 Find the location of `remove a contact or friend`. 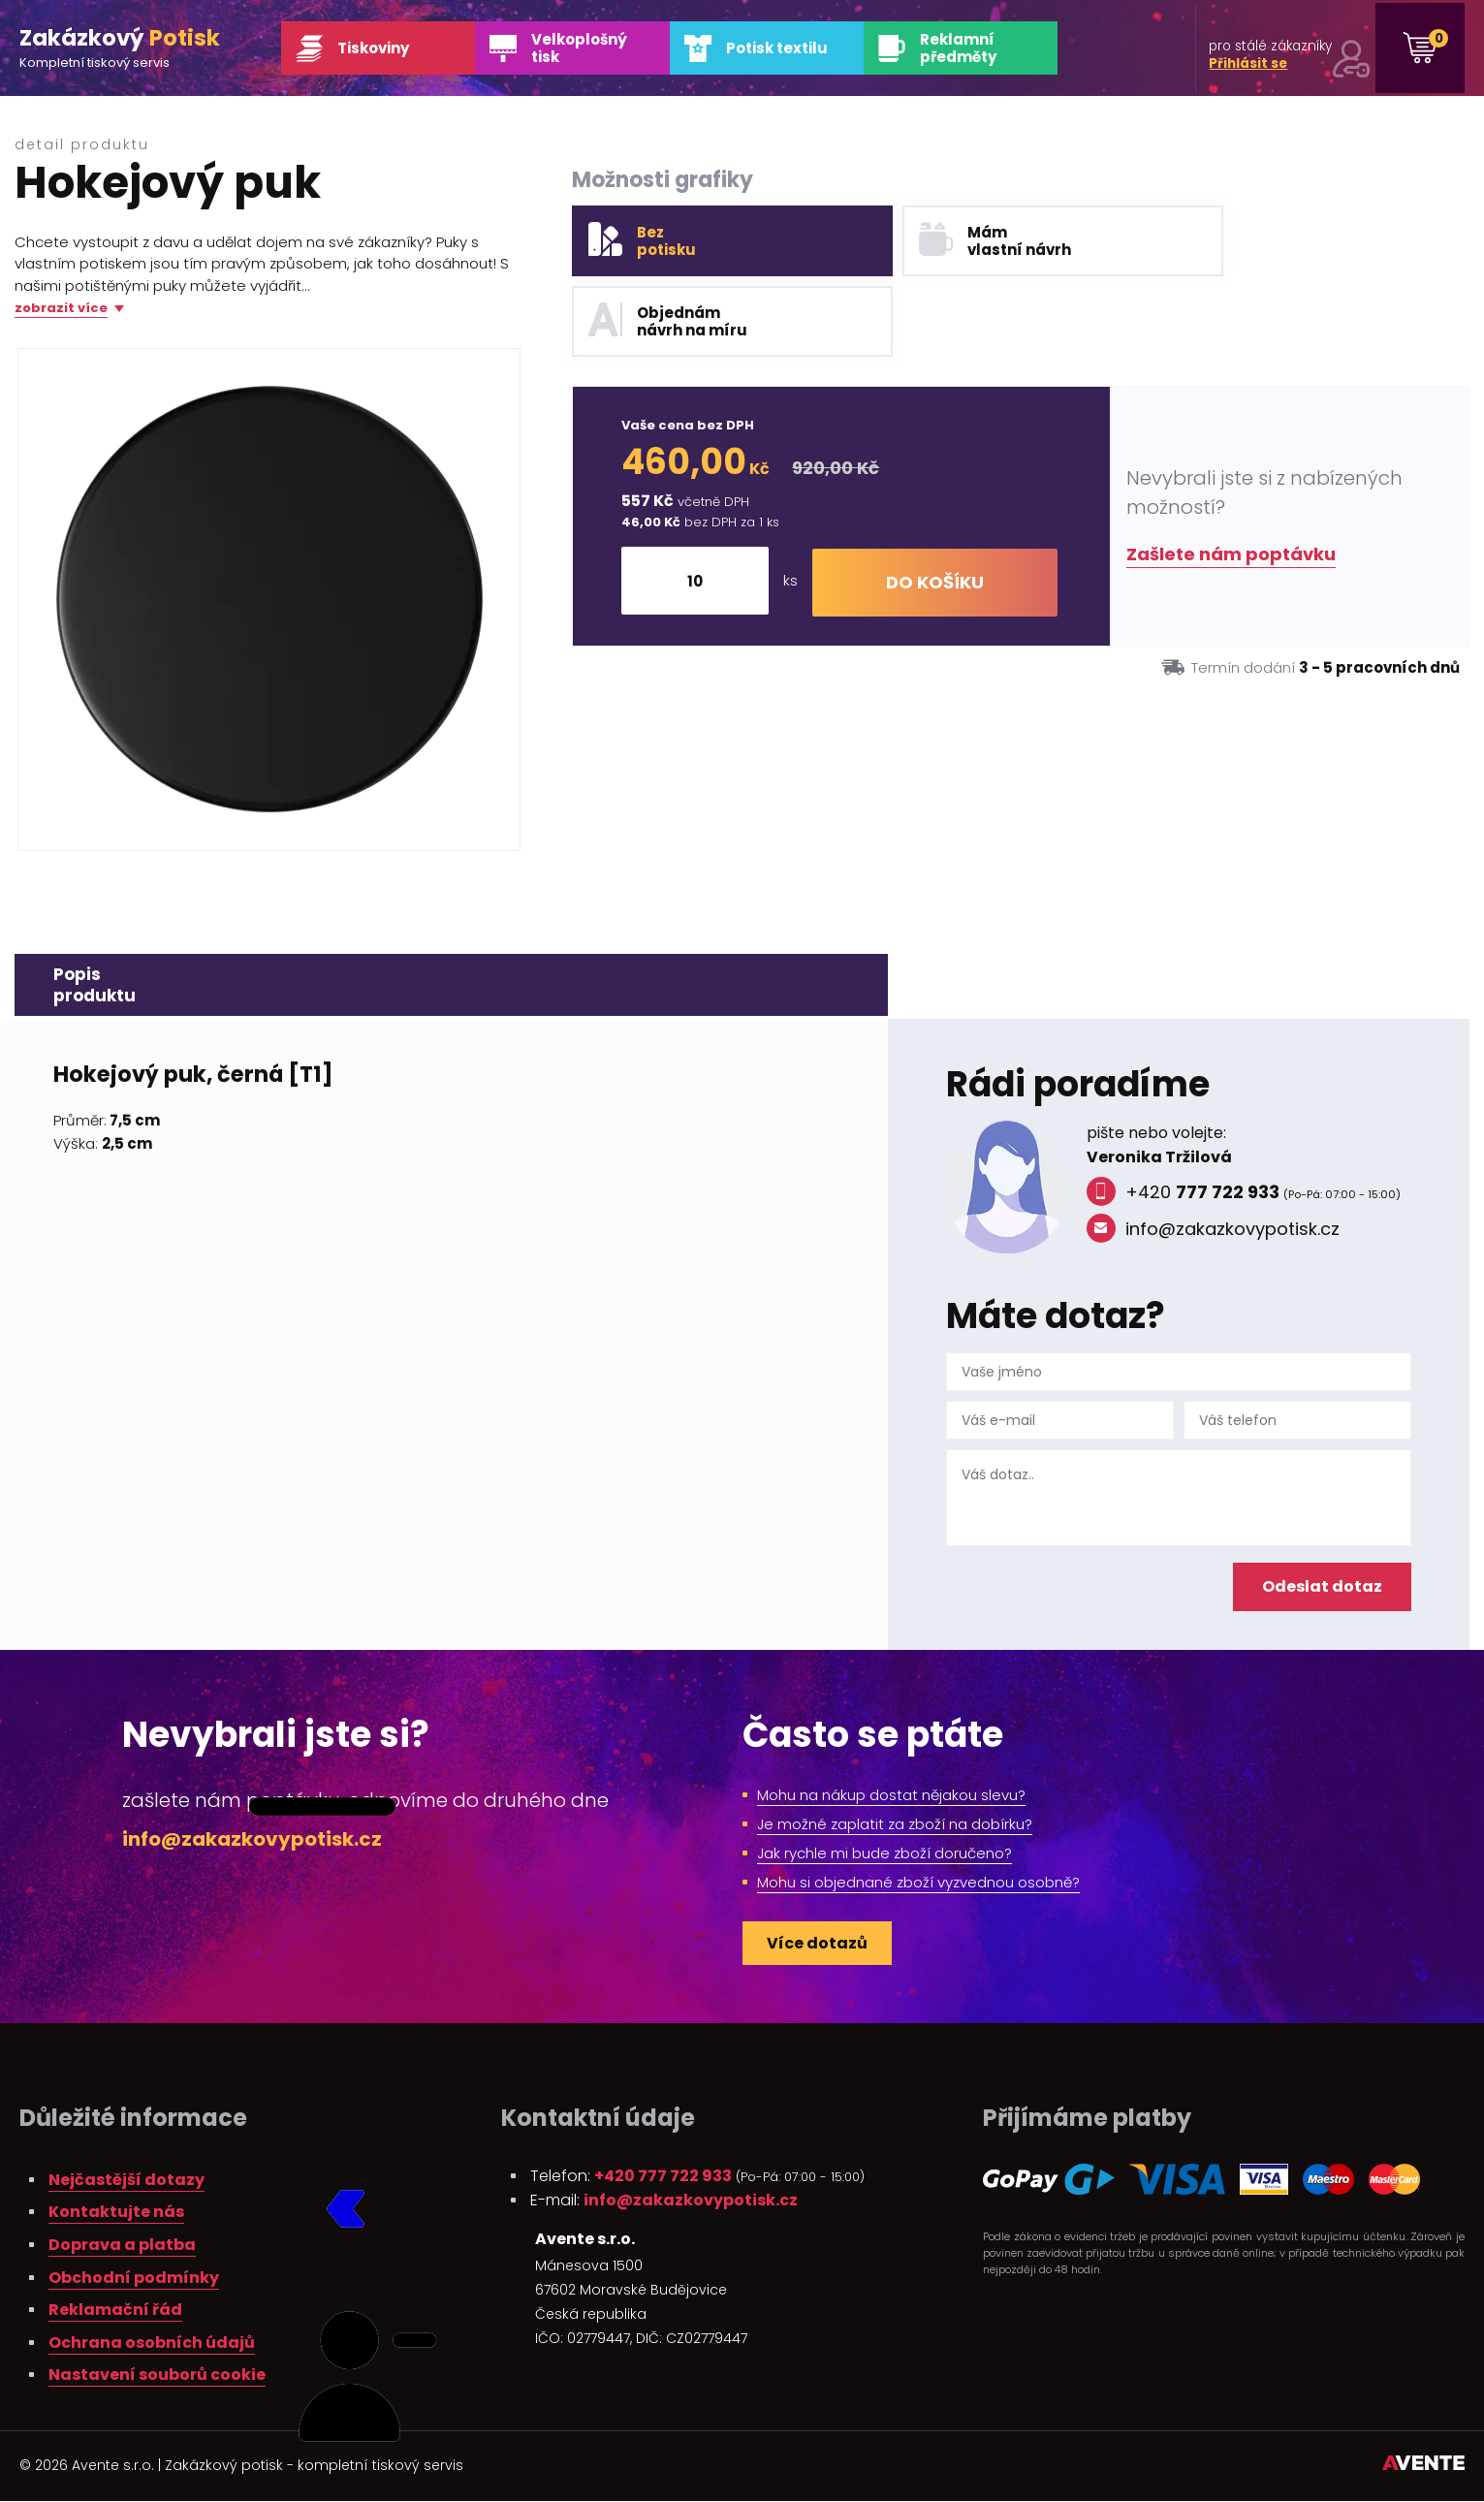

remove a contact or friend is located at coordinates (363, 2376).